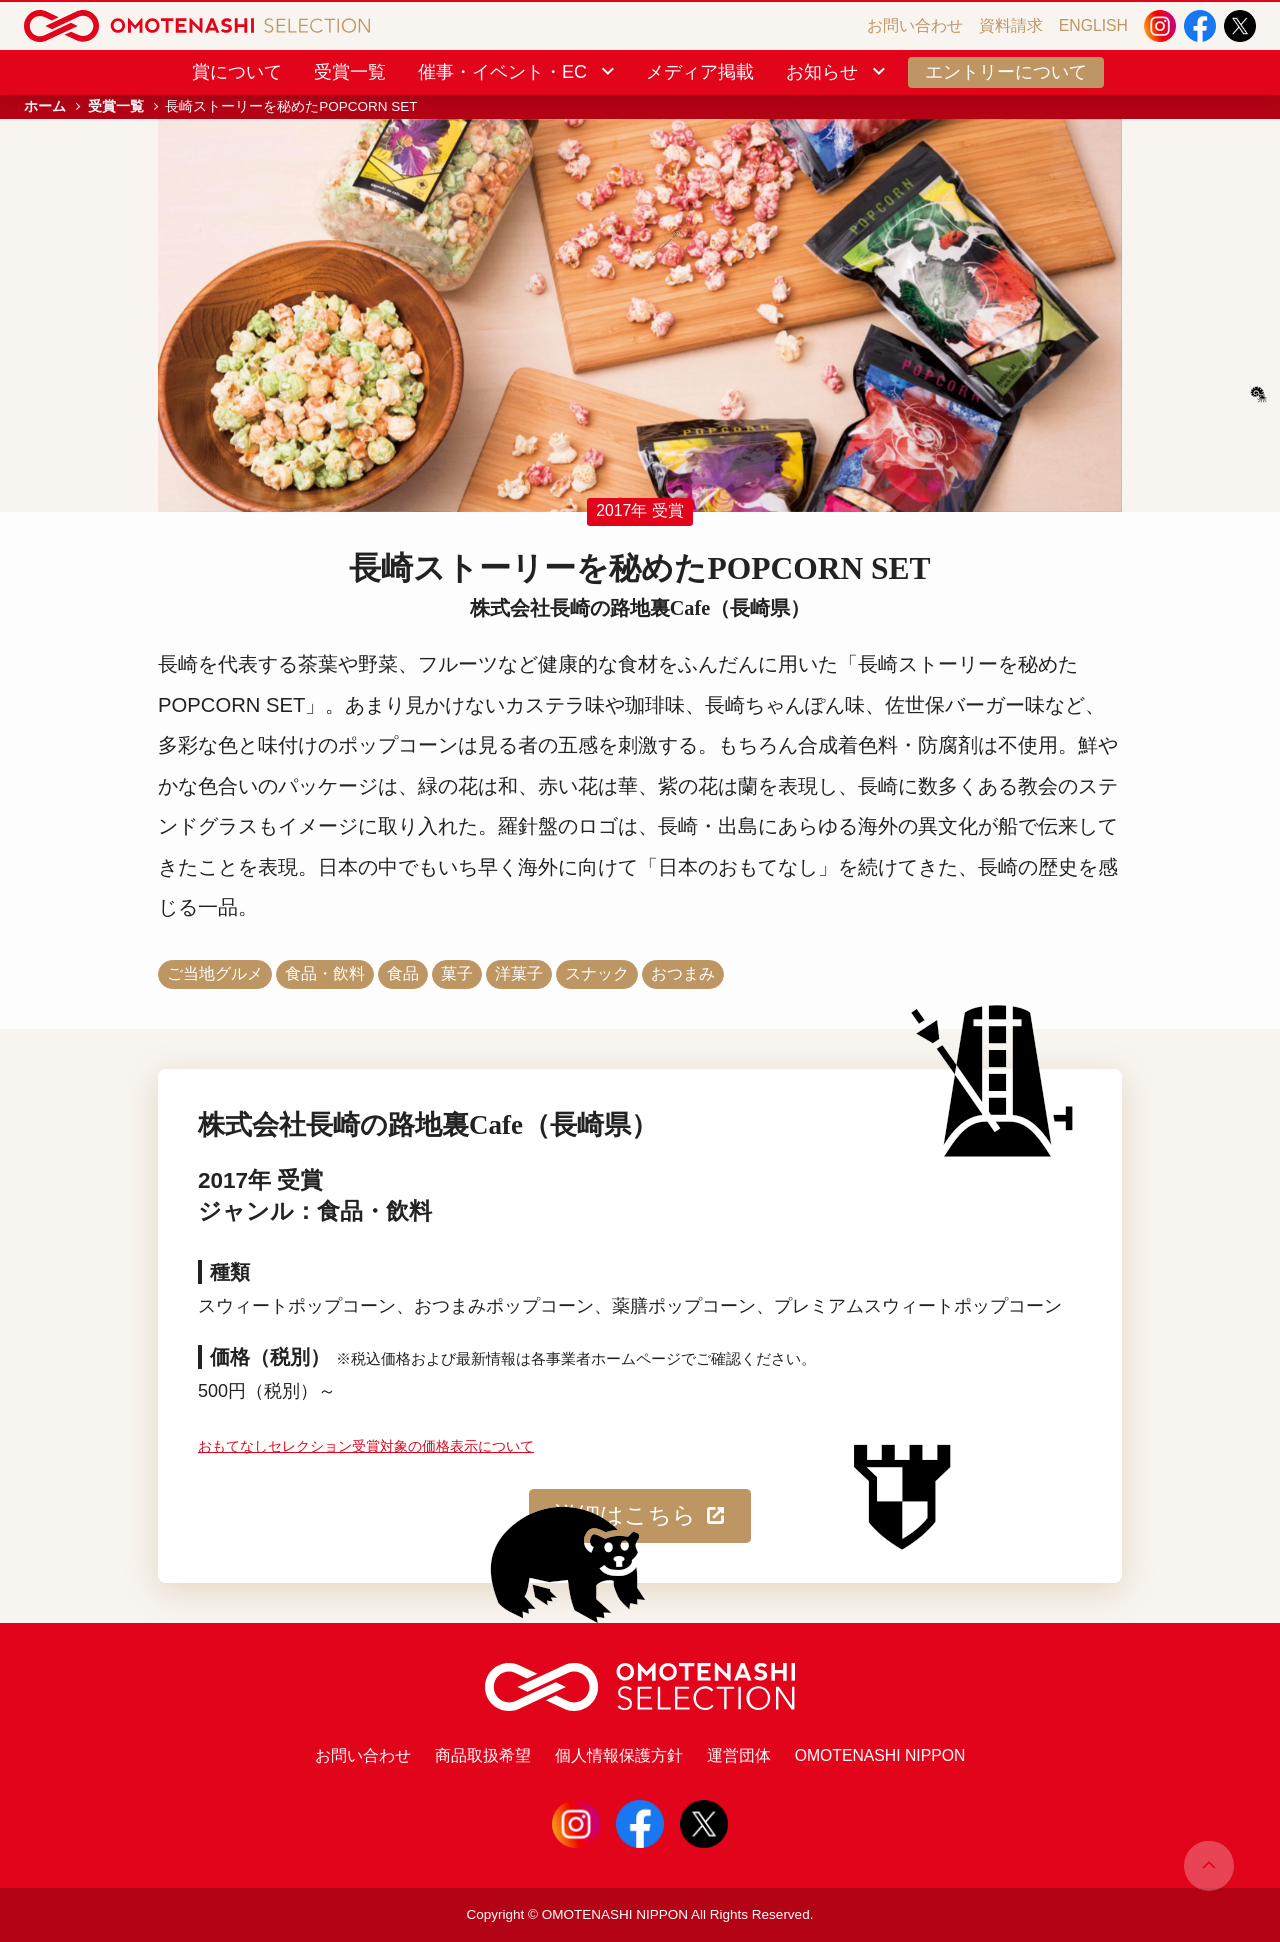 This screenshot has height=1942, width=1280. I want to click on activate shield or defense mode, so click(901, 1498).